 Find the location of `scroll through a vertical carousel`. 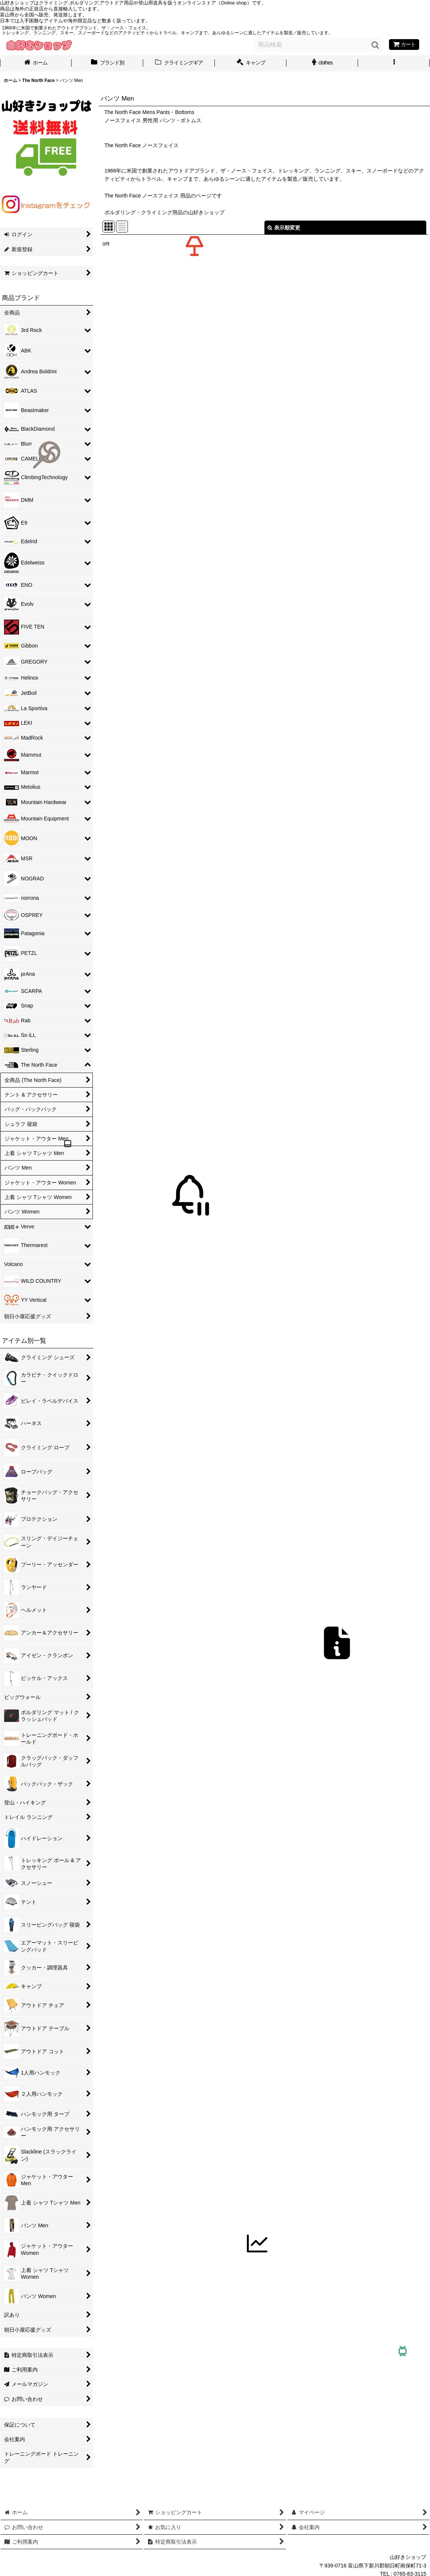

scroll through a vertical carousel is located at coordinates (402, 2351).